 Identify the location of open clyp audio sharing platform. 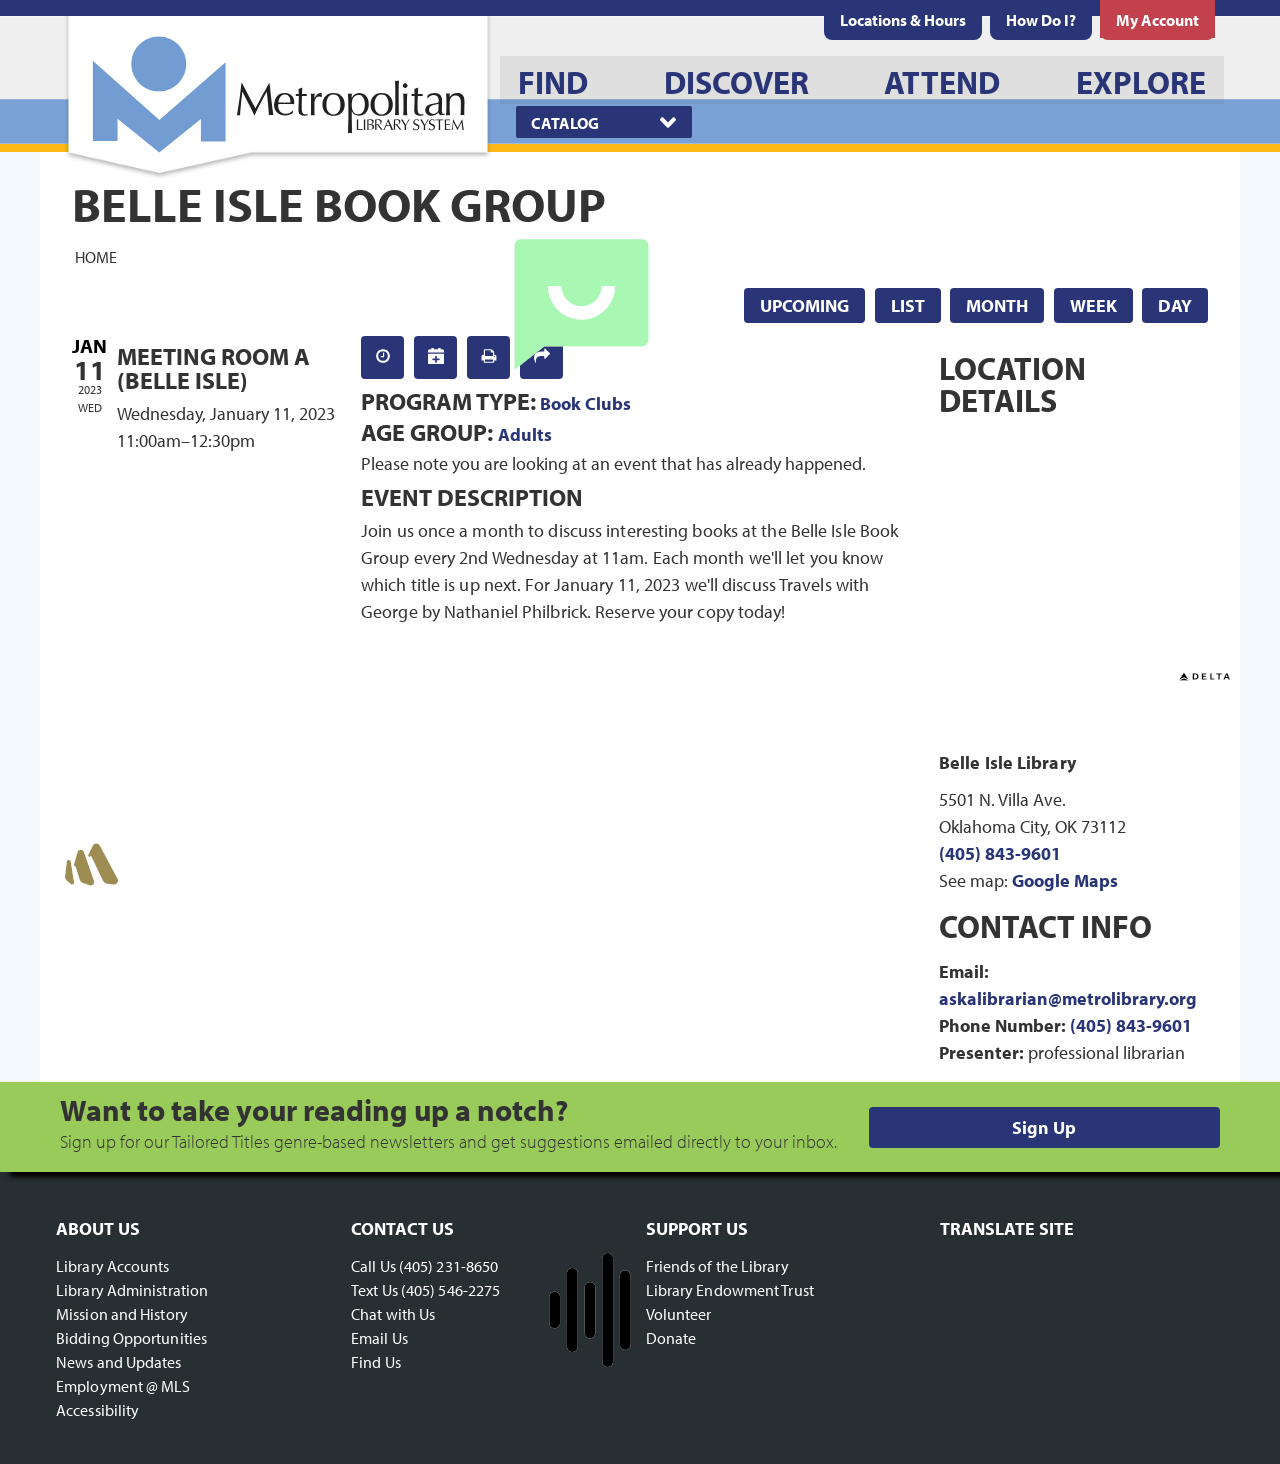
(590, 1310).